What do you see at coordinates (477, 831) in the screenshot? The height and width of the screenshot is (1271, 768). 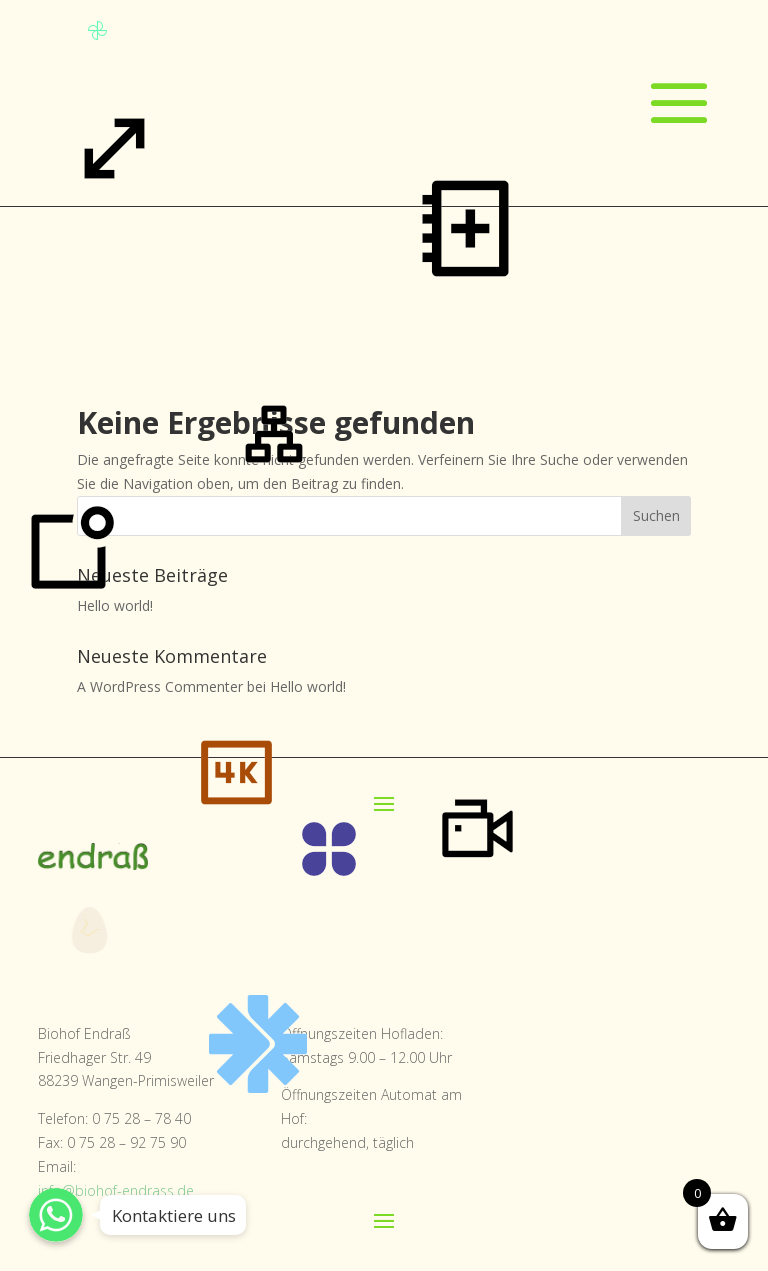 I see `start recording a video` at bounding box center [477, 831].